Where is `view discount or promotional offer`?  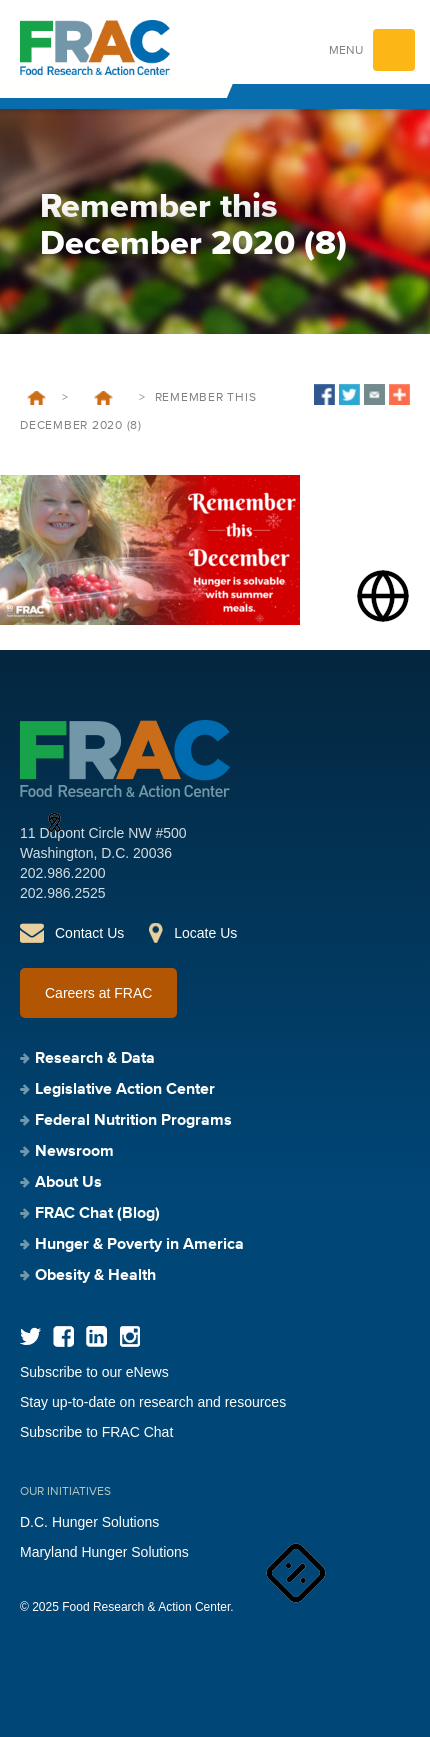
view discount or promotional offer is located at coordinates (296, 1573).